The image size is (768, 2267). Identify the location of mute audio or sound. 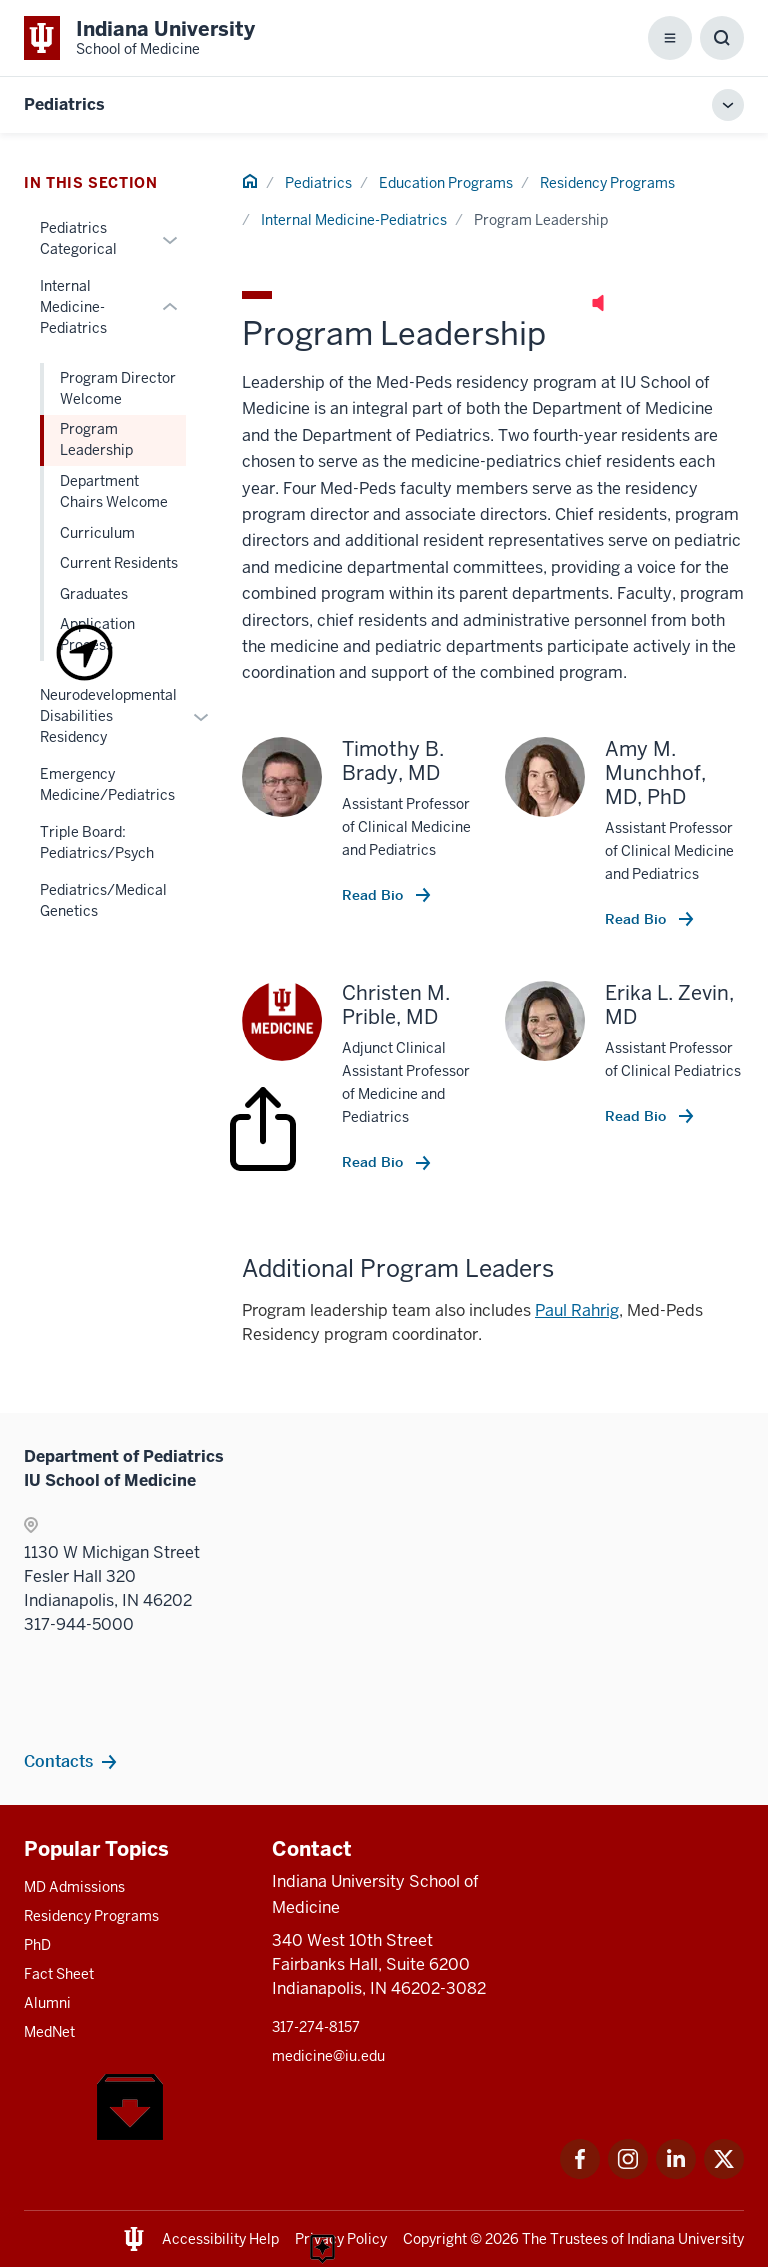
(598, 303).